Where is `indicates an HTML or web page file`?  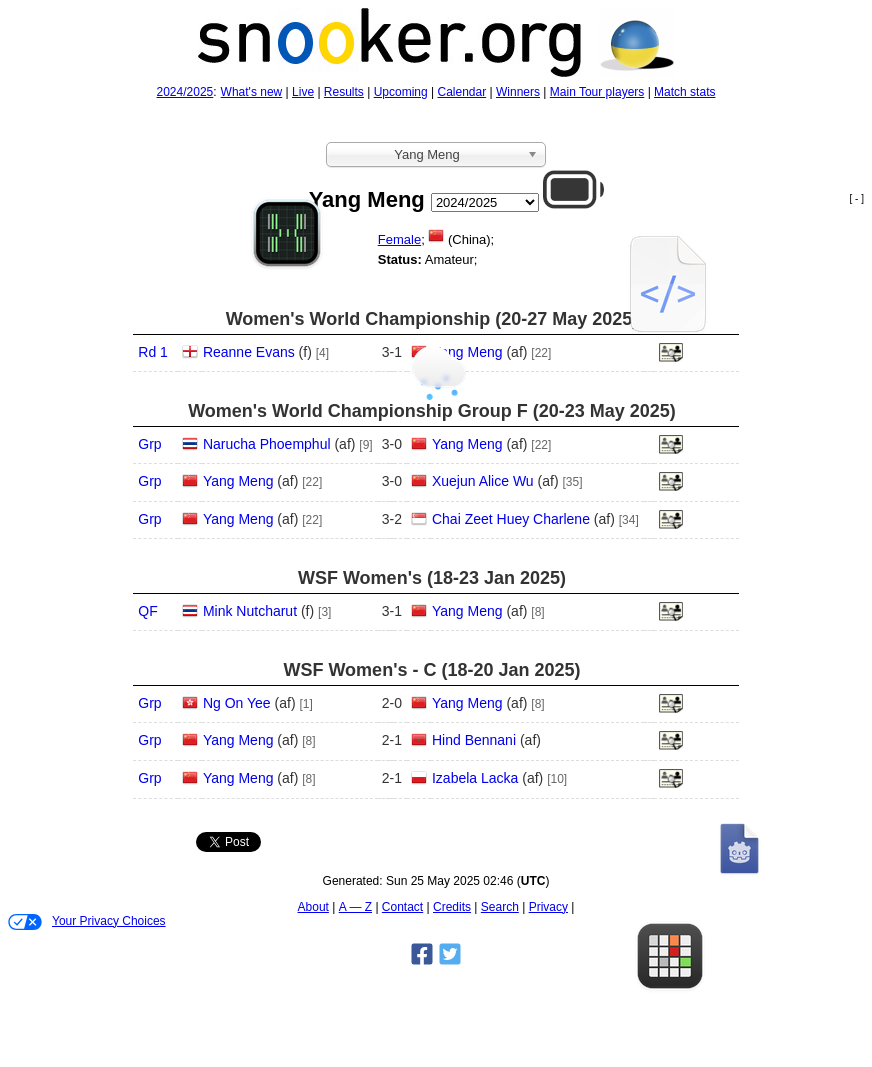 indicates an HTML or web page file is located at coordinates (668, 284).